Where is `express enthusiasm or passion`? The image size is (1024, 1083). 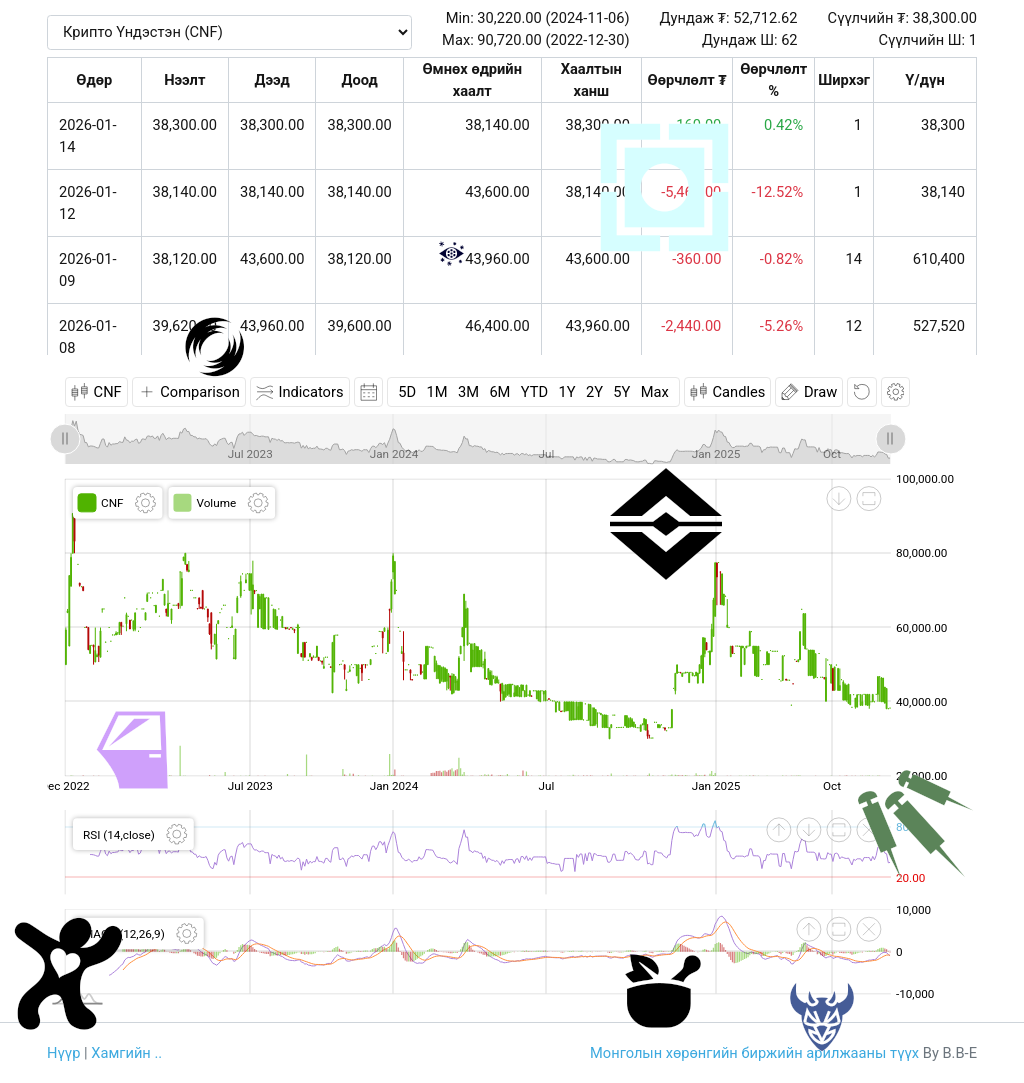 express enthusiasm or passion is located at coordinates (67, 973).